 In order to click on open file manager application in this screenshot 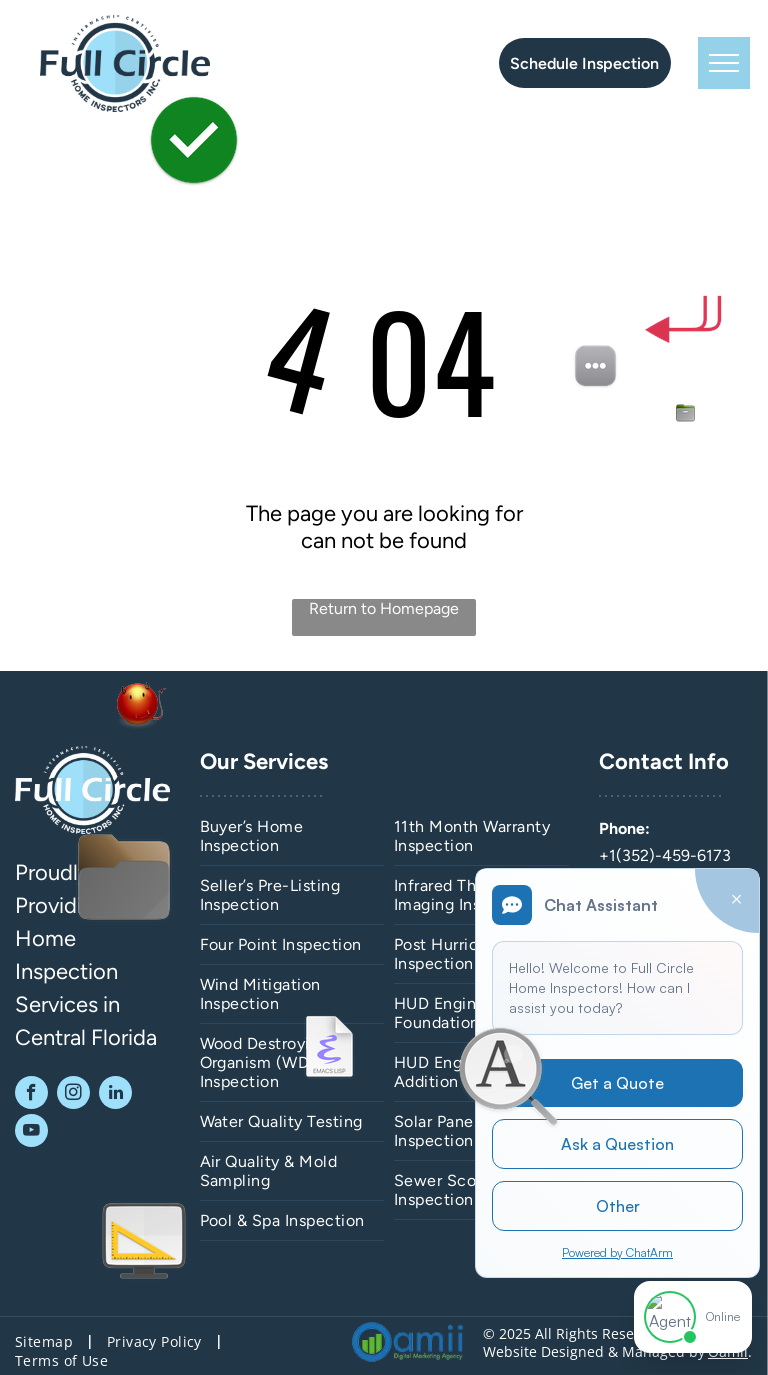, I will do `click(685, 412)`.